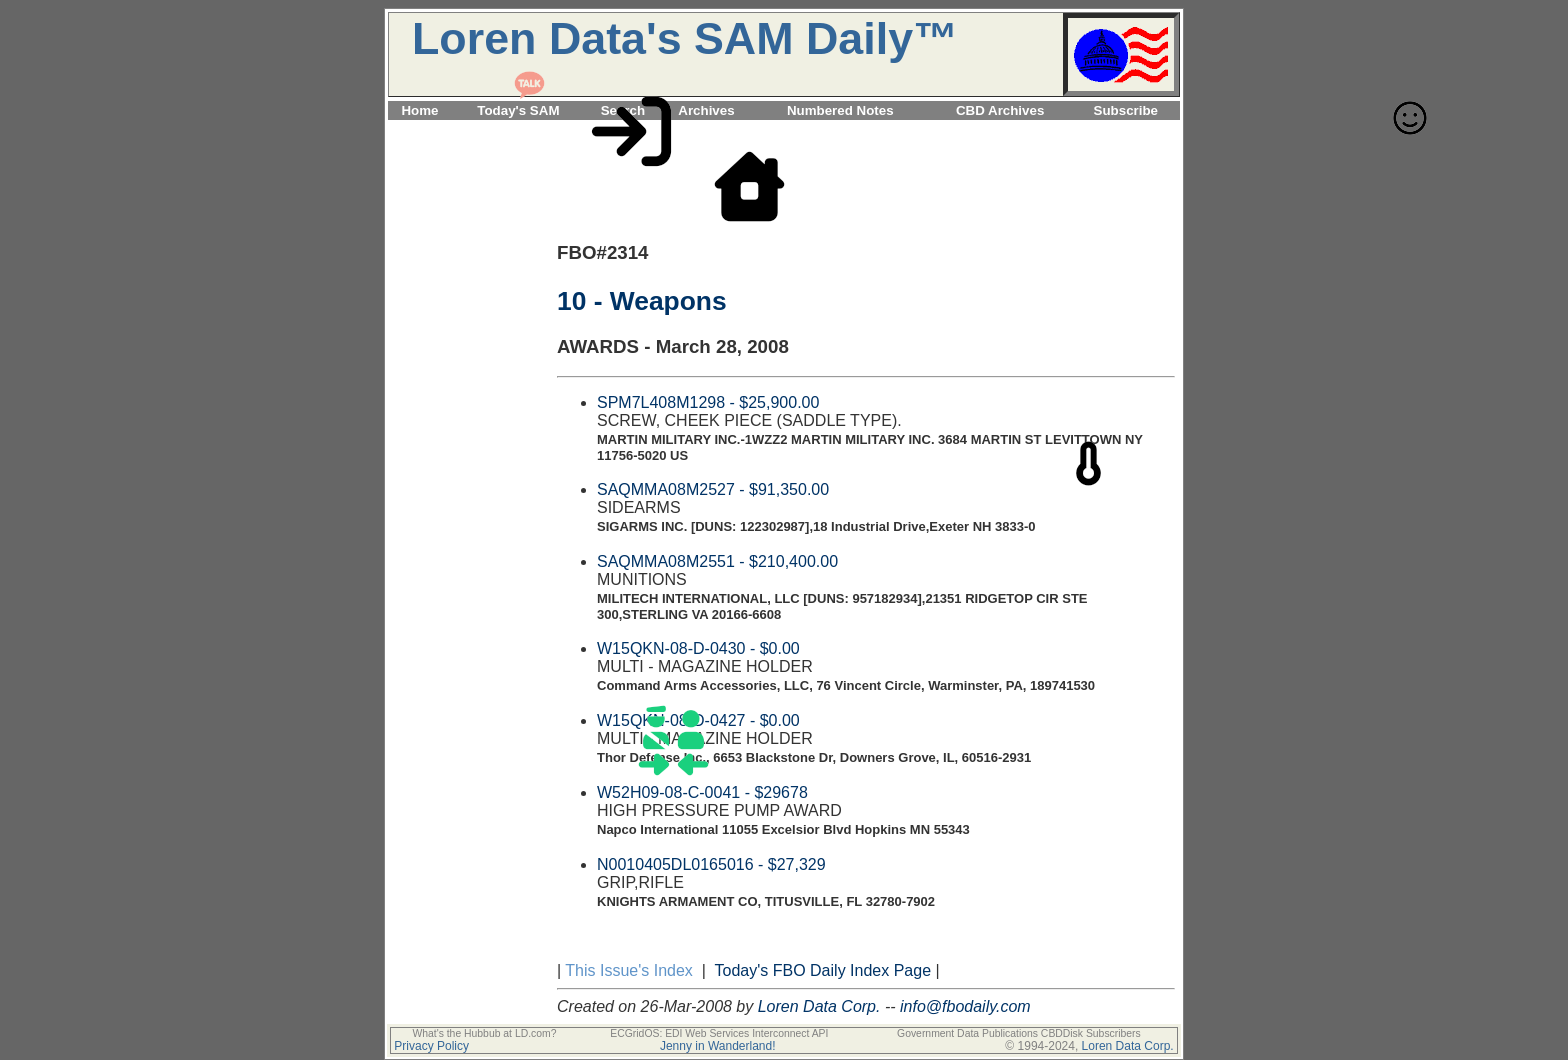 The image size is (1568, 1060). What do you see at coordinates (1088, 463) in the screenshot?
I see `indicates high temperature or maximum heat level` at bounding box center [1088, 463].